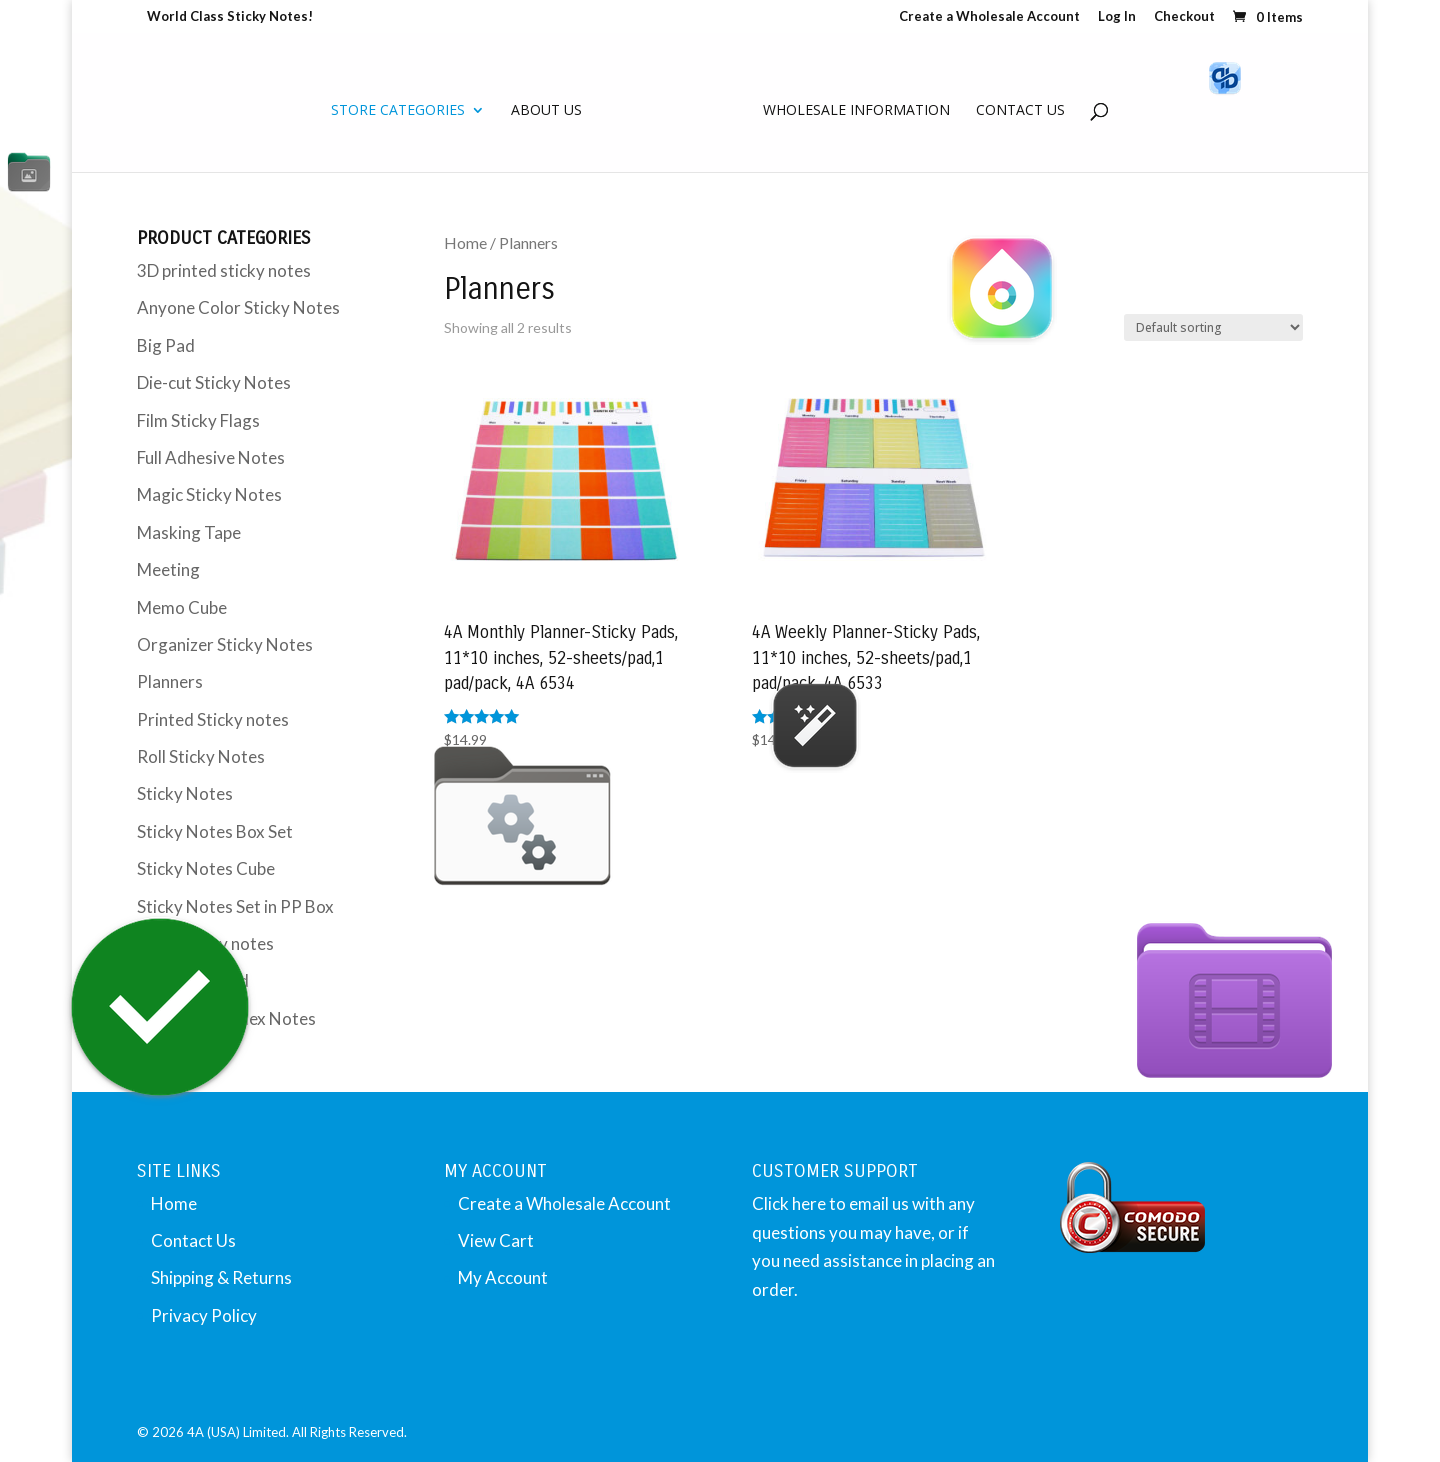 The width and height of the screenshot is (1440, 1462). What do you see at coordinates (160, 1007) in the screenshot?
I see `confirm or accept an action` at bounding box center [160, 1007].